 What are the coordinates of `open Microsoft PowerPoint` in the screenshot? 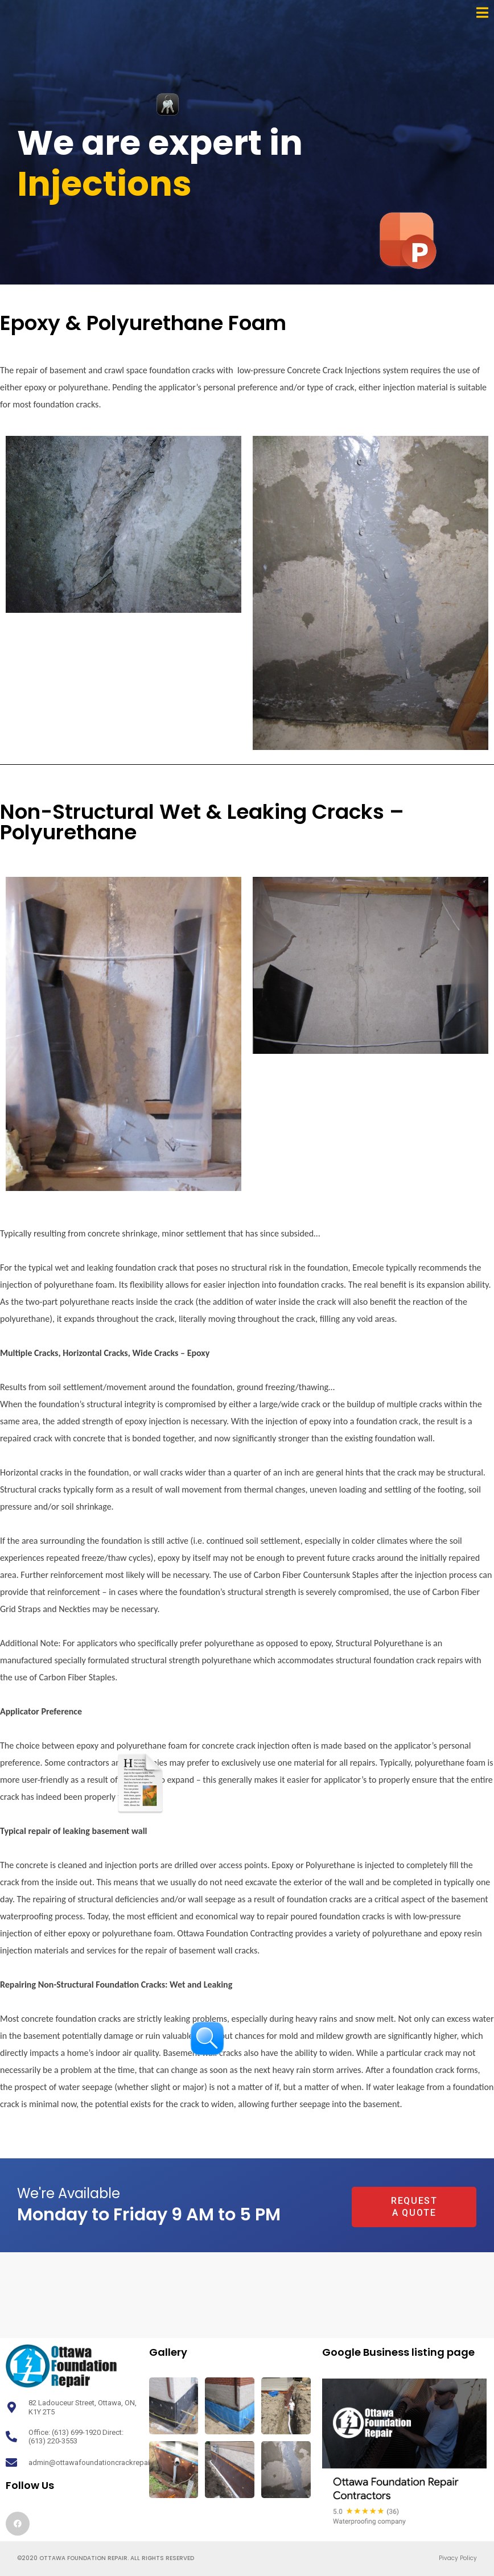 It's located at (406, 239).